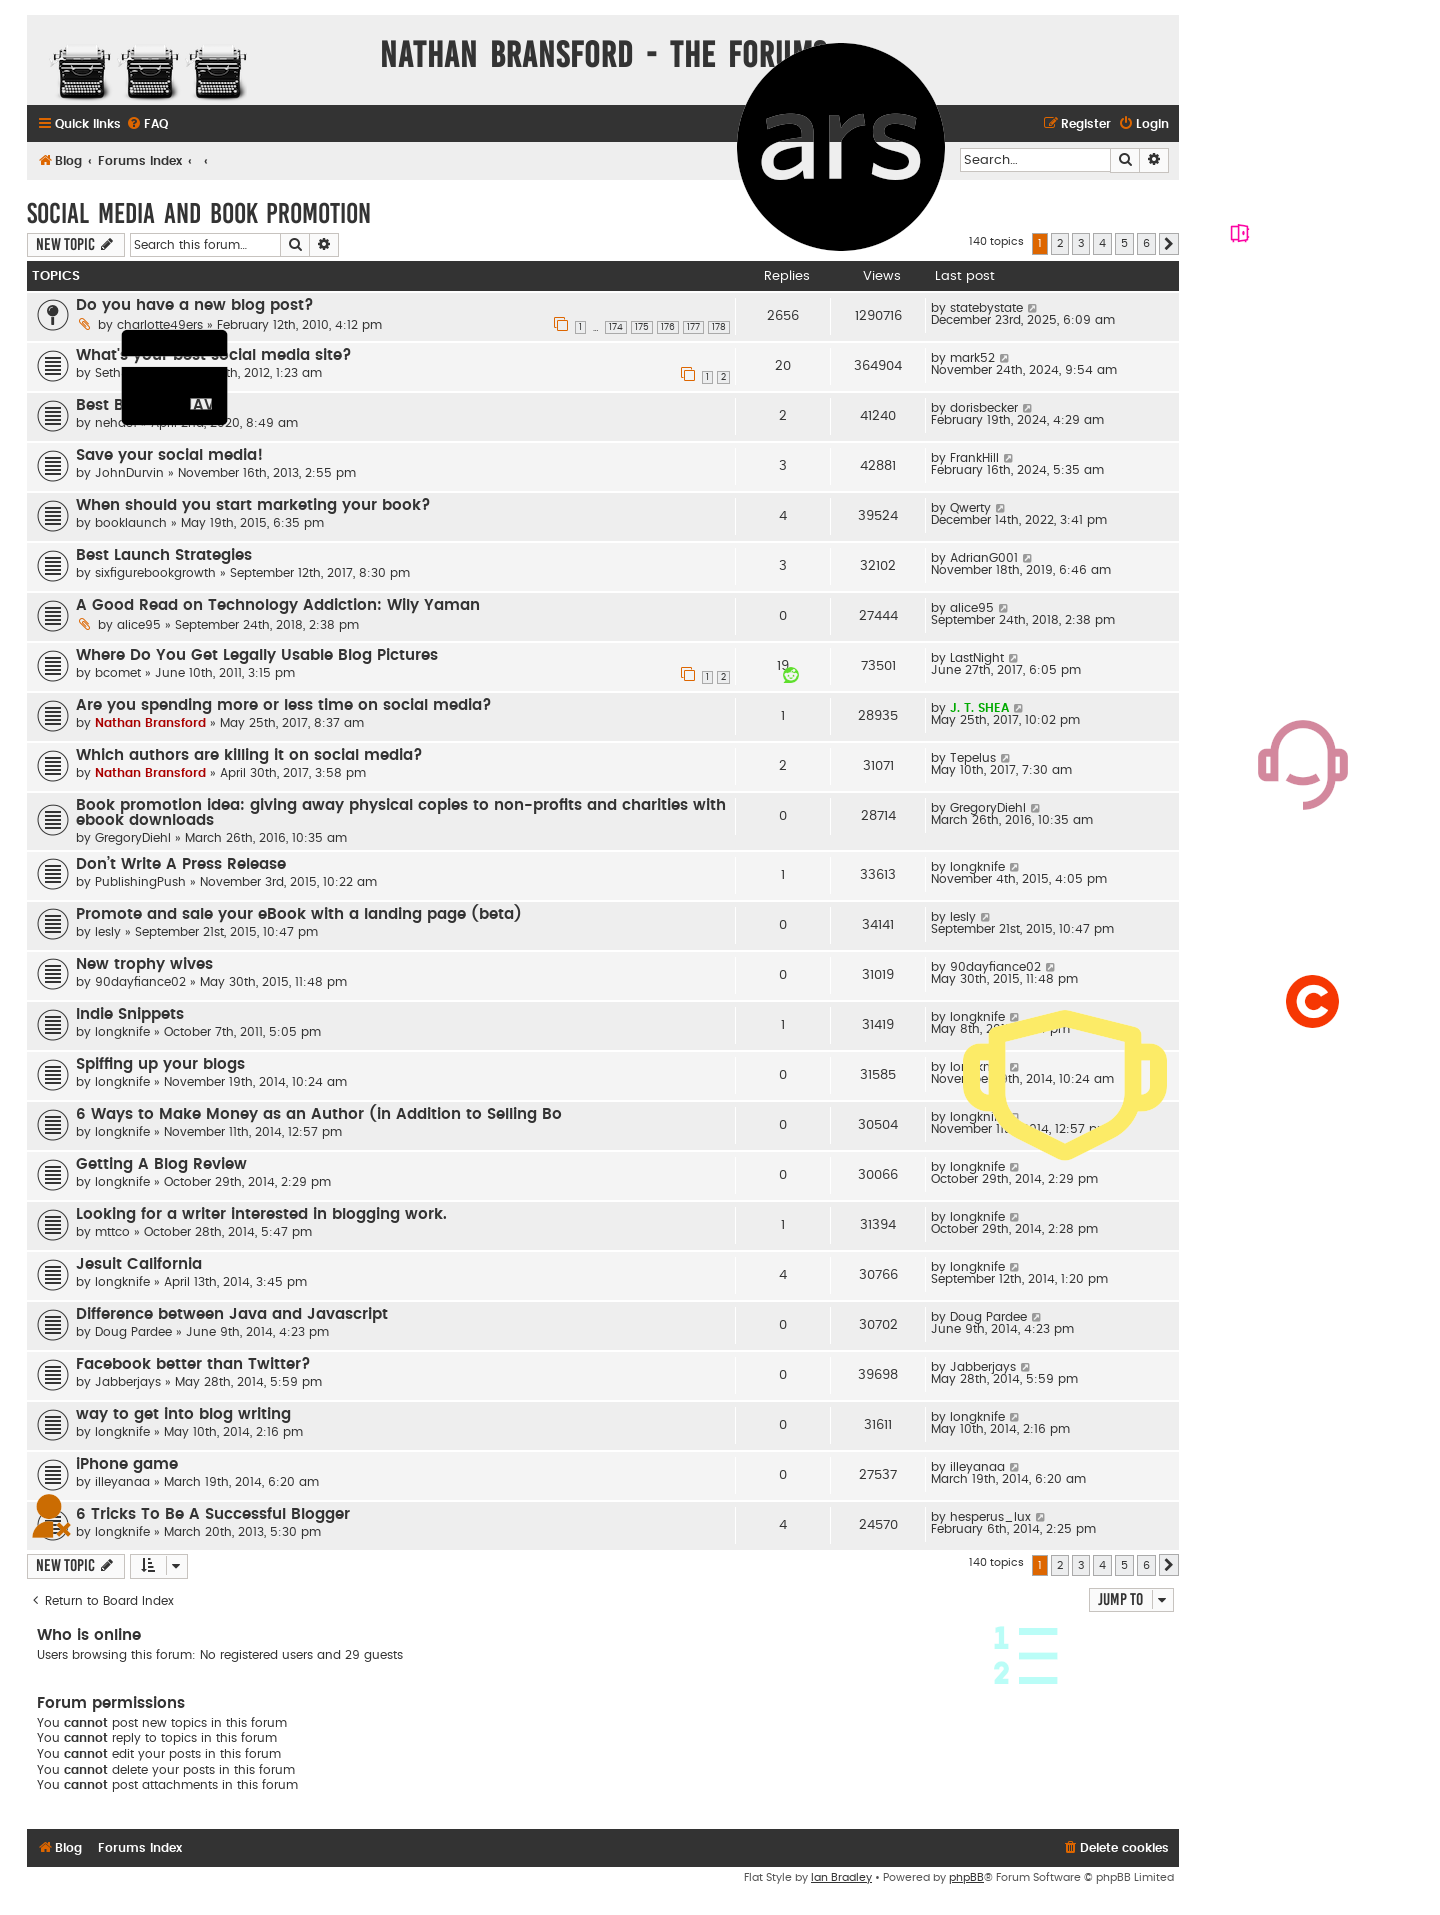 This screenshot has height=1915, width=1440. I want to click on open the Reddit app, so click(791, 675).